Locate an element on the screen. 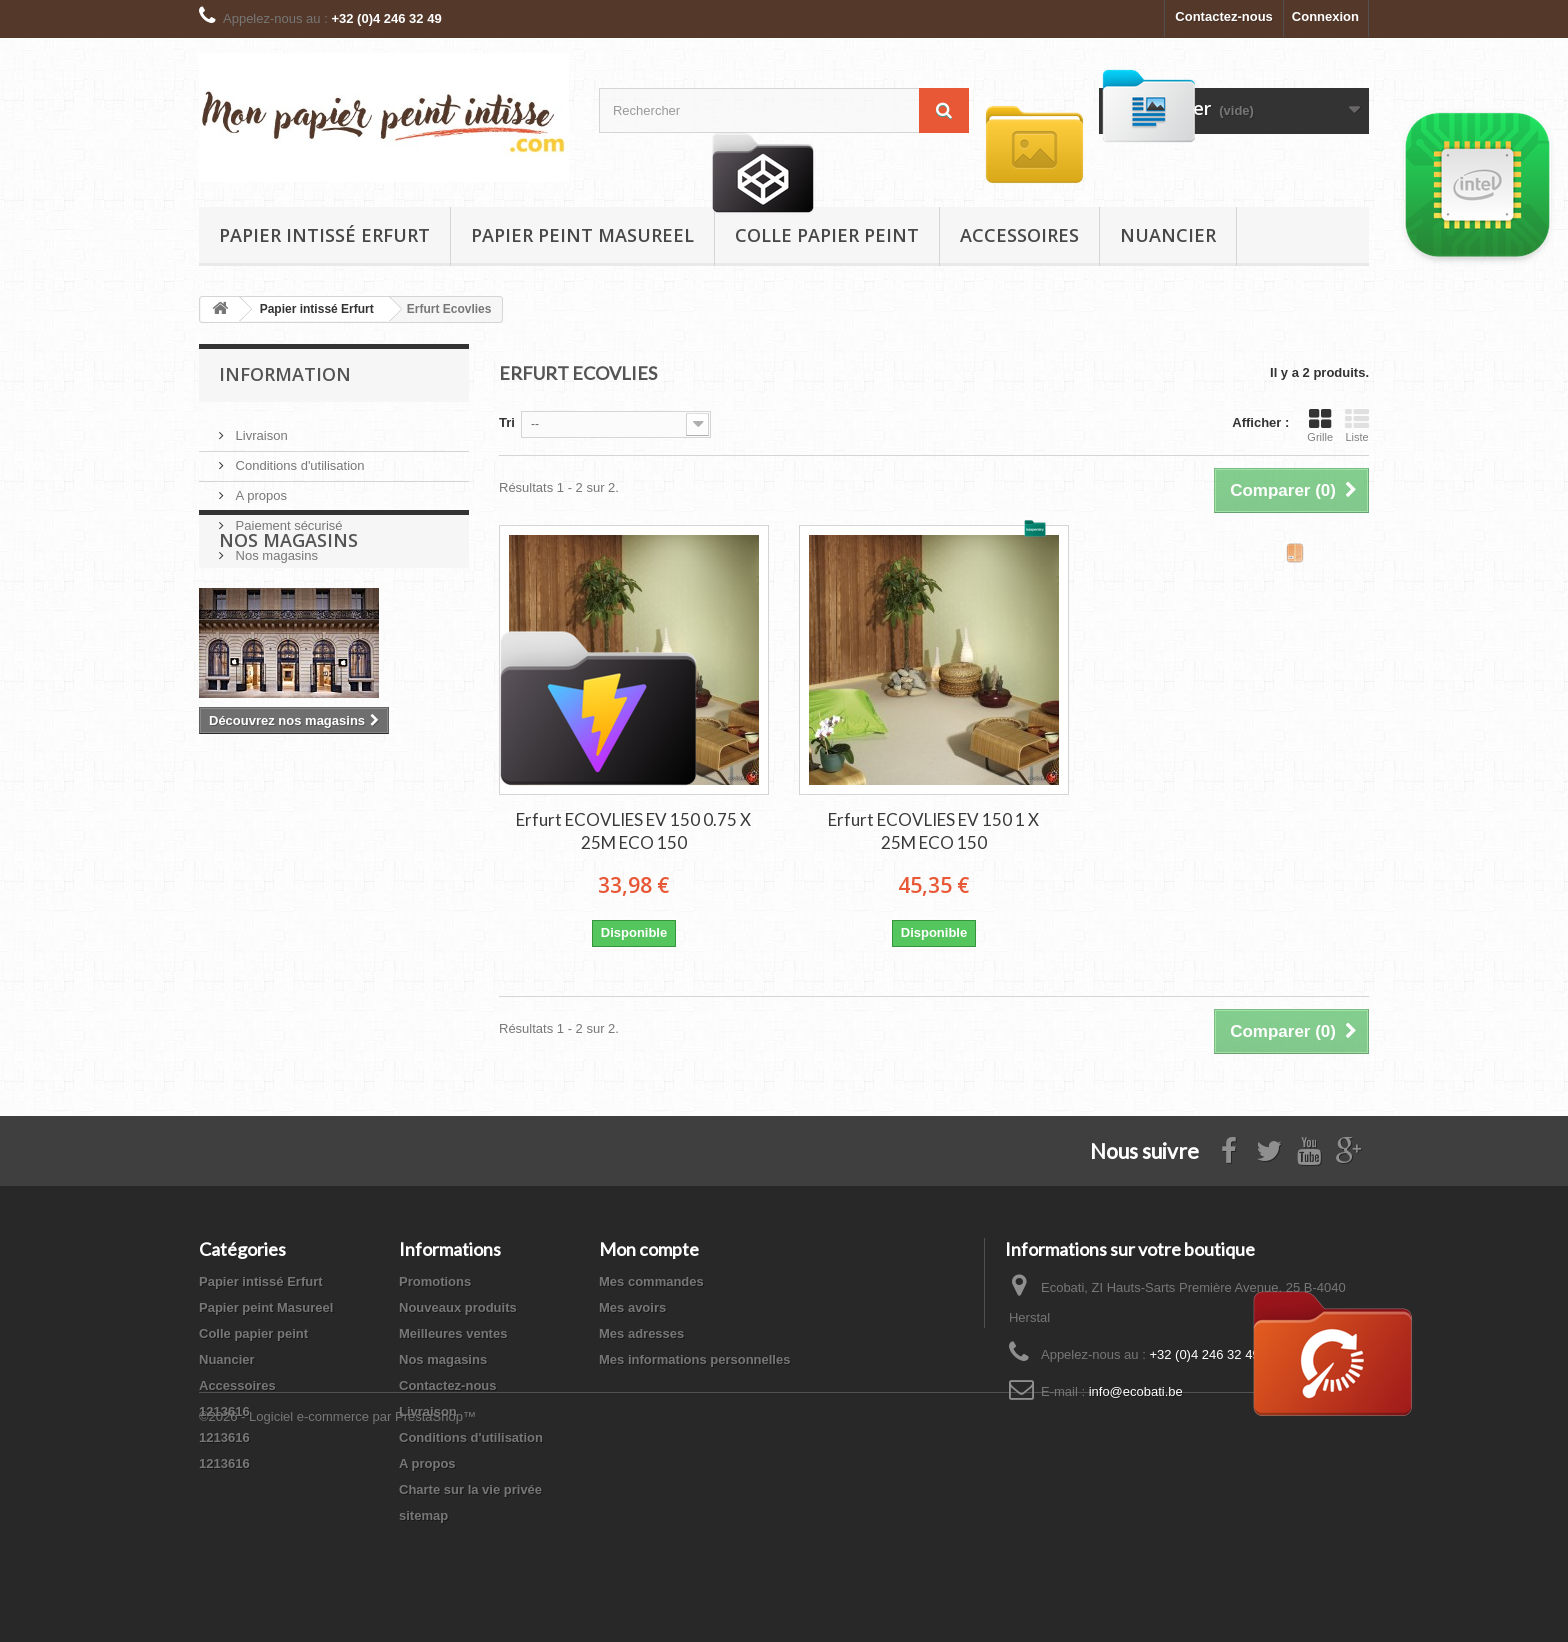 This screenshot has height=1642, width=1568. open your images folder is located at coordinates (1034, 144).